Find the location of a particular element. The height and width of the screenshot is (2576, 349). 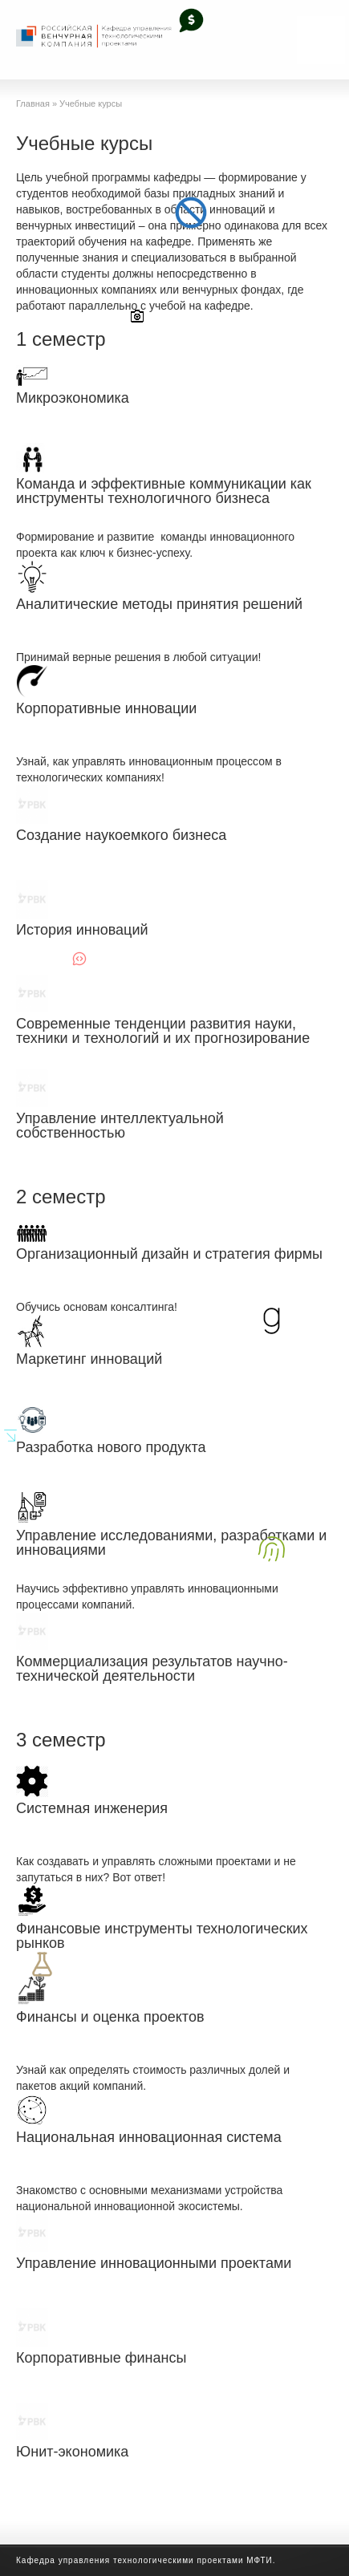

enhance or improve photo quality is located at coordinates (137, 316).